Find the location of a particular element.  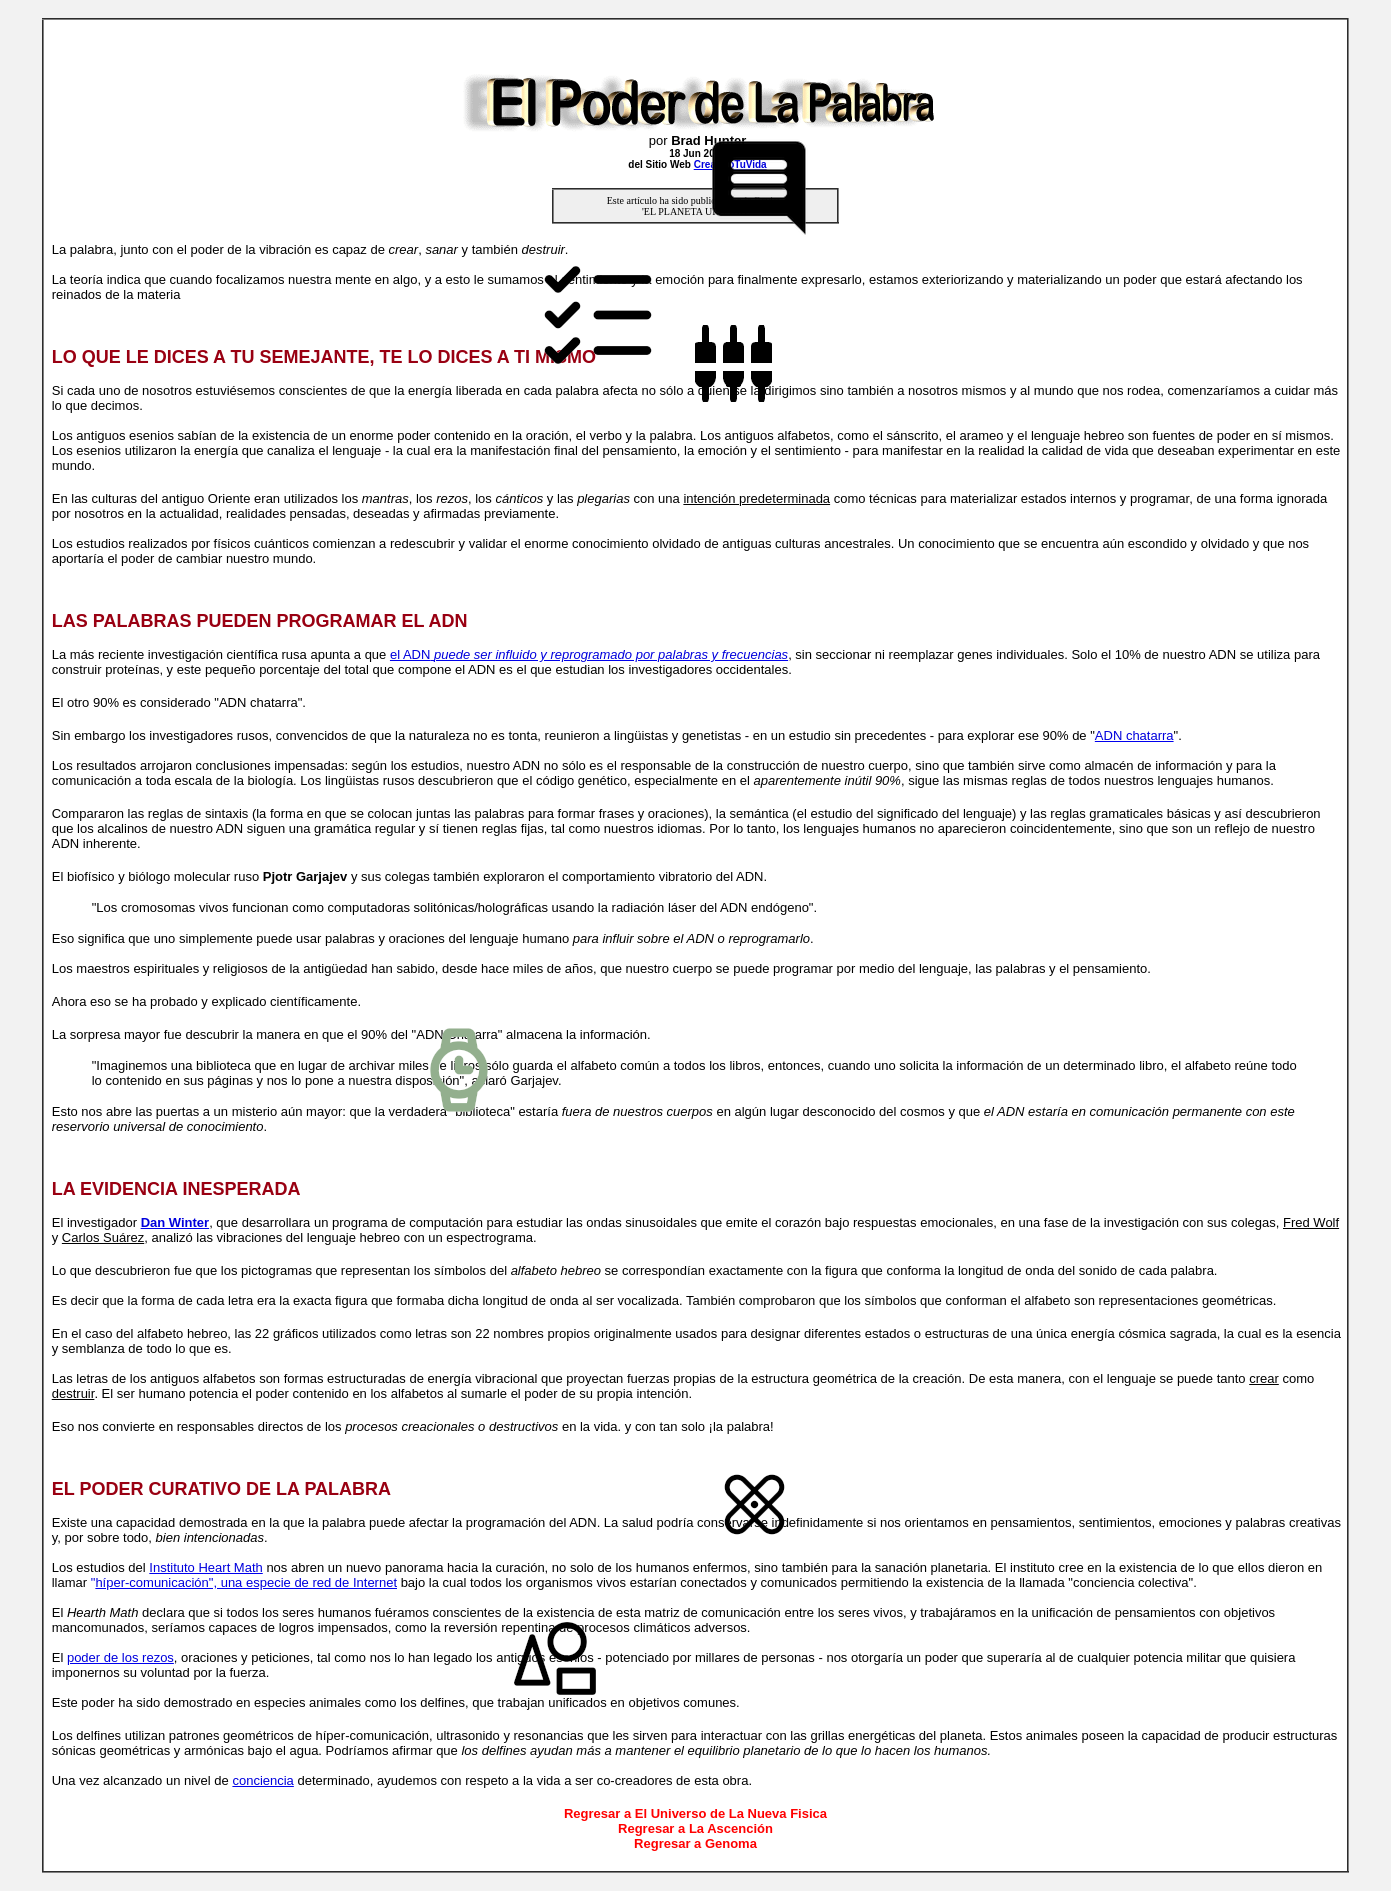

view completed tasks or checklist is located at coordinates (598, 315).